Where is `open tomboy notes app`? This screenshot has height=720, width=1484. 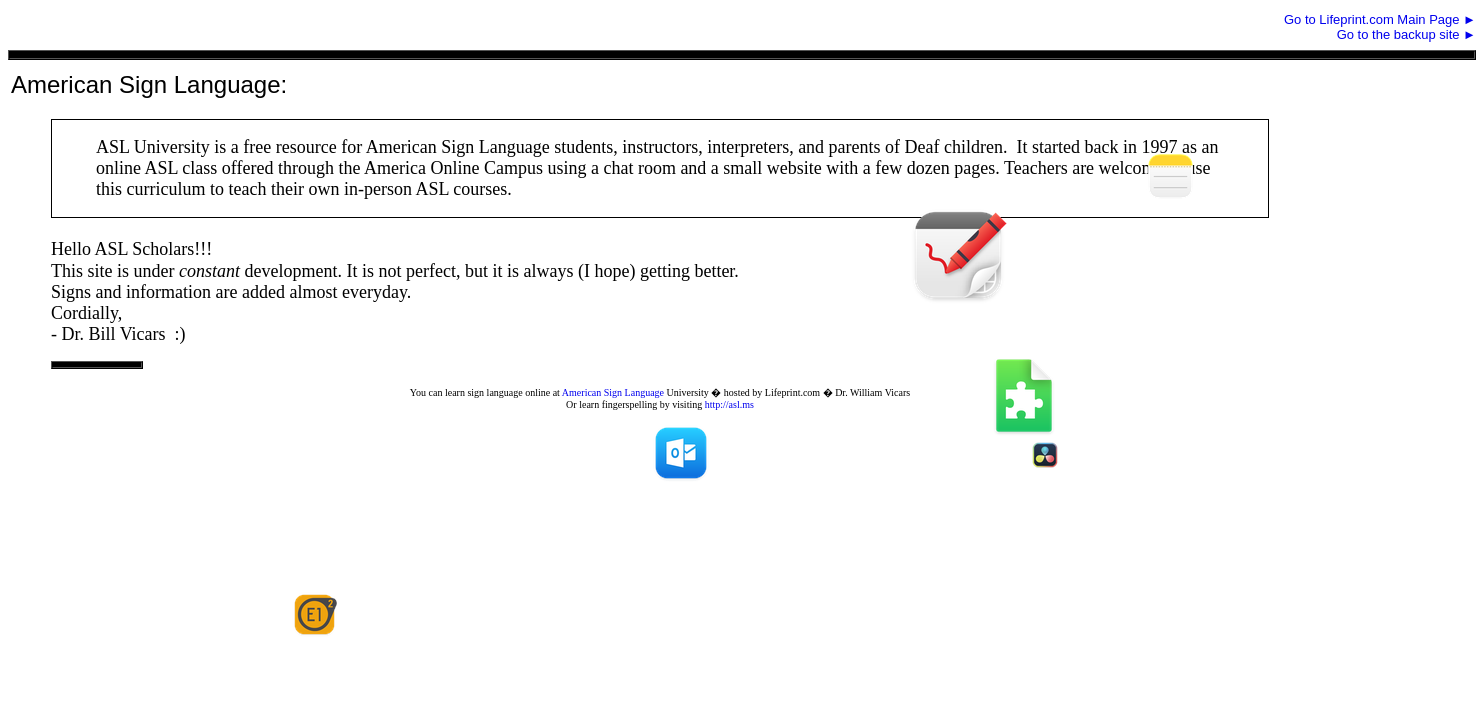 open tomboy notes app is located at coordinates (1170, 176).